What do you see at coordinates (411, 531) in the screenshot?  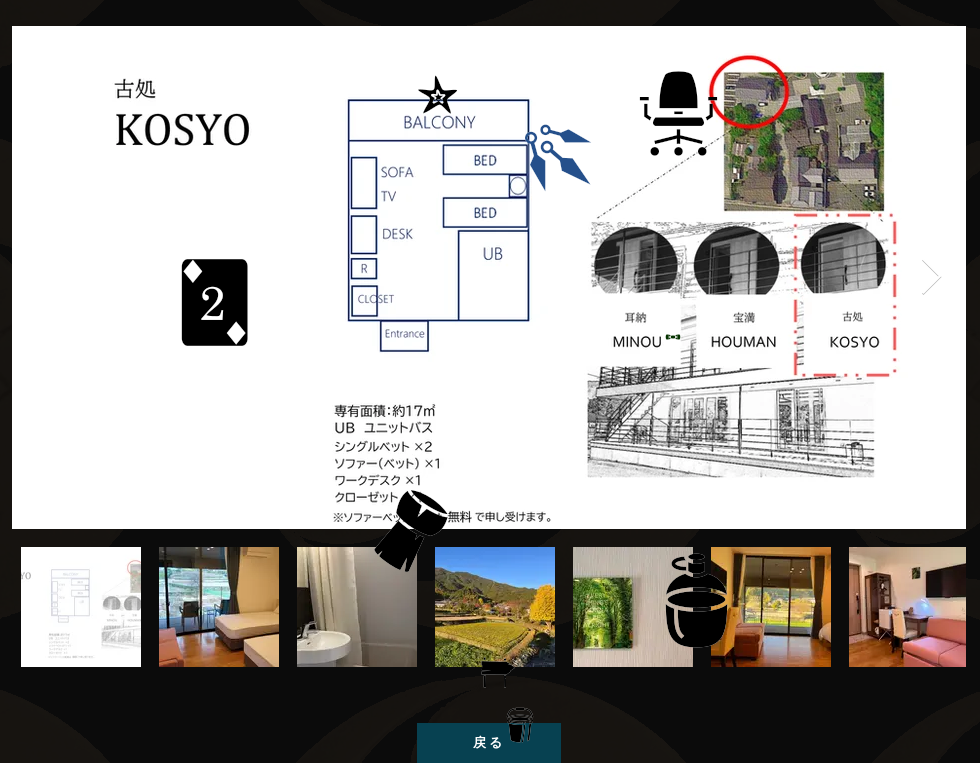 I see `celebrate an achievement or milestone` at bounding box center [411, 531].